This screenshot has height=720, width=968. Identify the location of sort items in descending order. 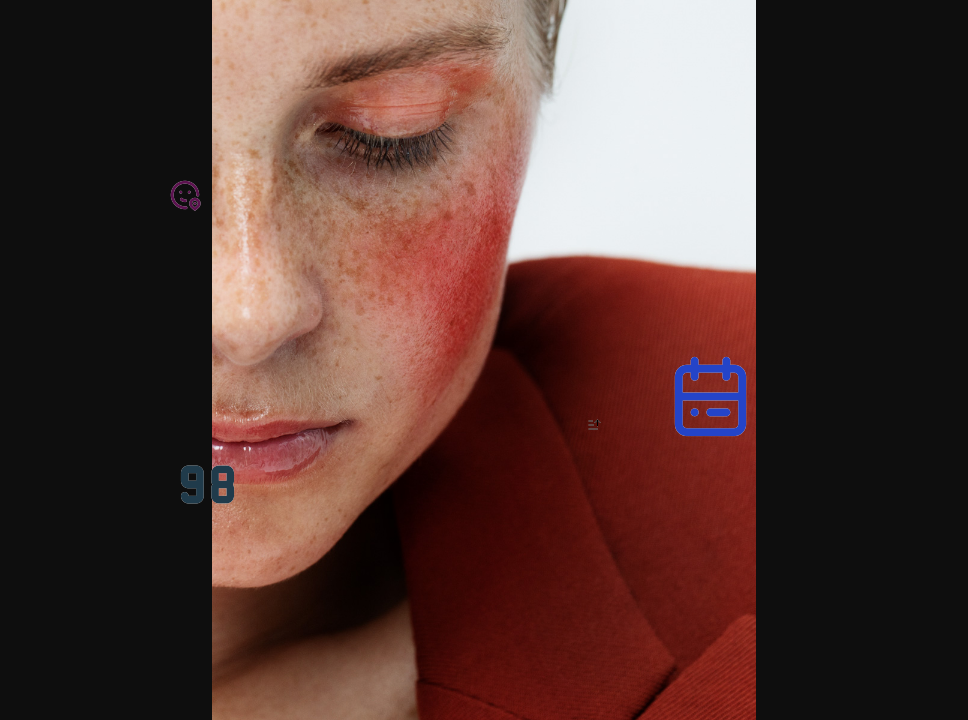
(594, 425).